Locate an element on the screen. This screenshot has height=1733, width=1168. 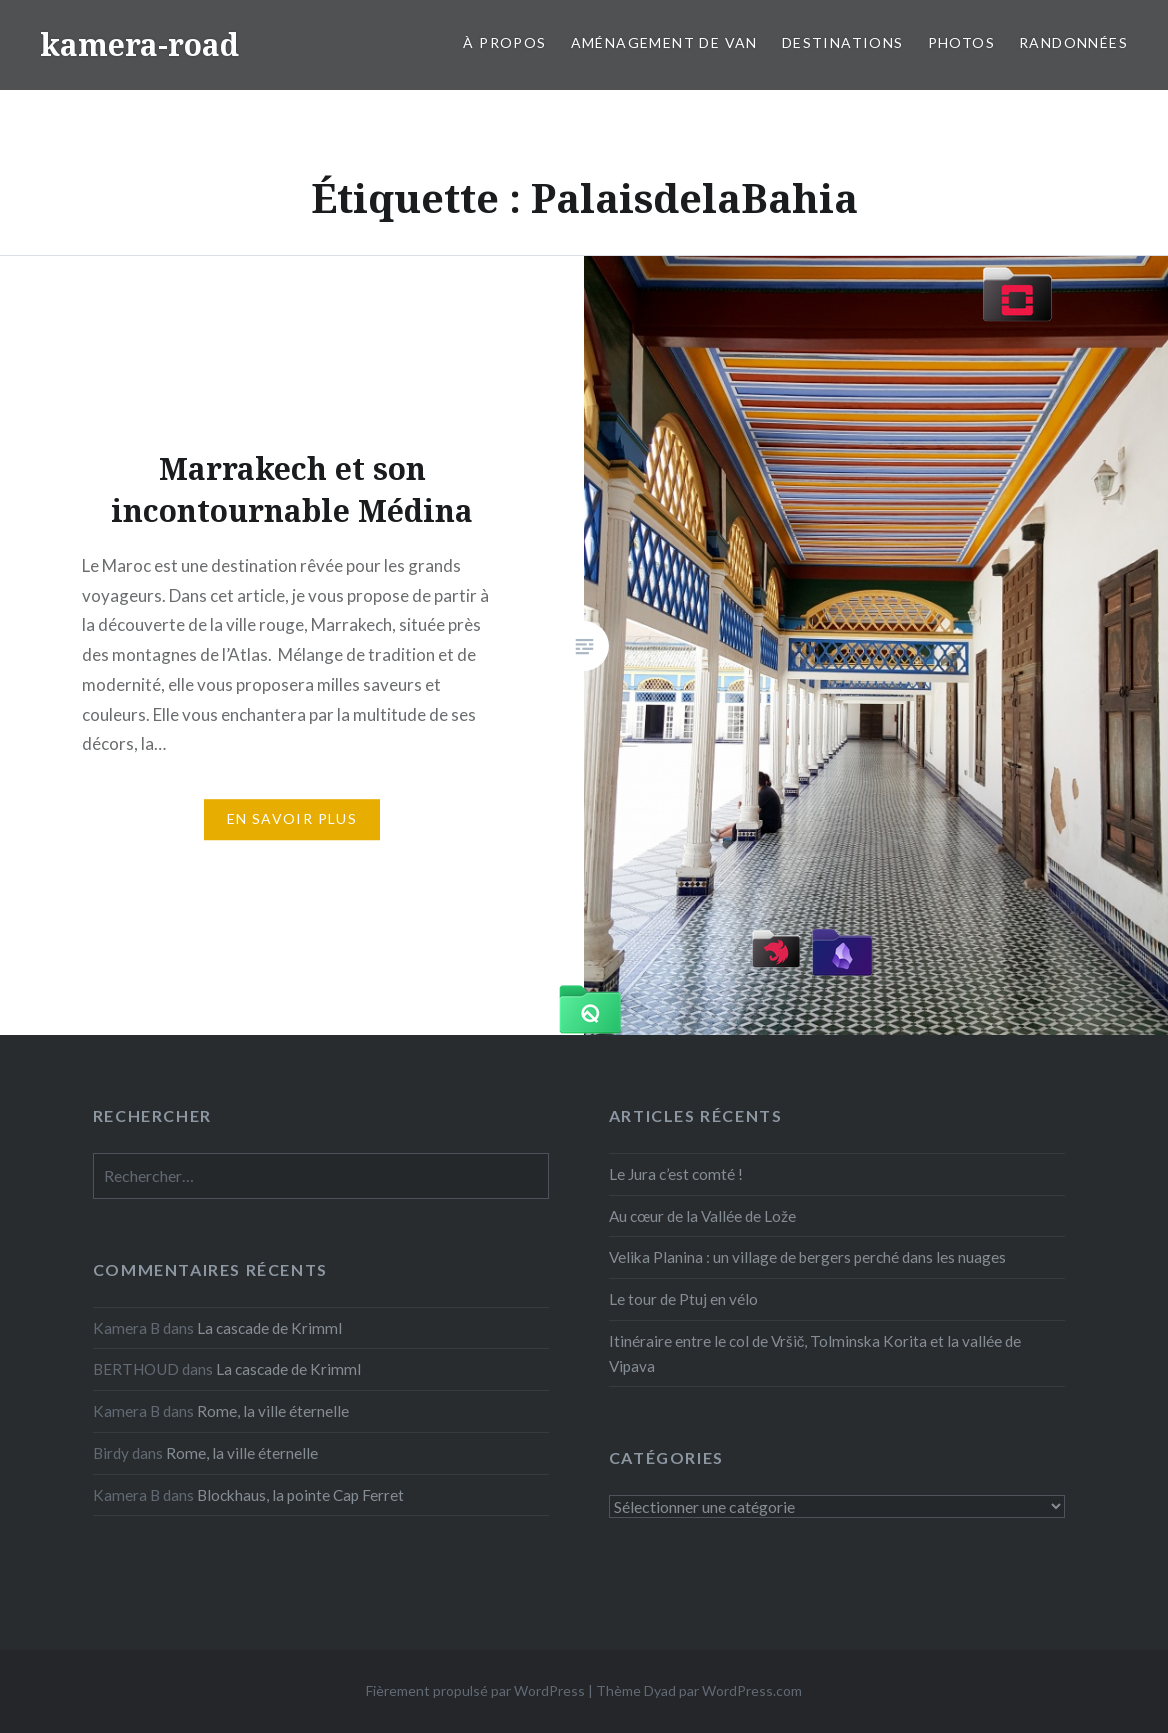
open obsidian vault folder is located at coordinates (842, 954).